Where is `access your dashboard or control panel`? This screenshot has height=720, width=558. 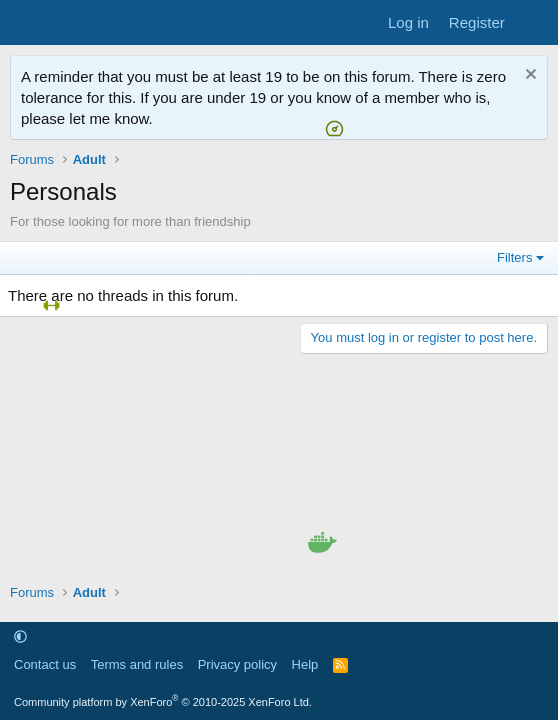 access your dashboard or control panel is located at coordinates (334, 128).